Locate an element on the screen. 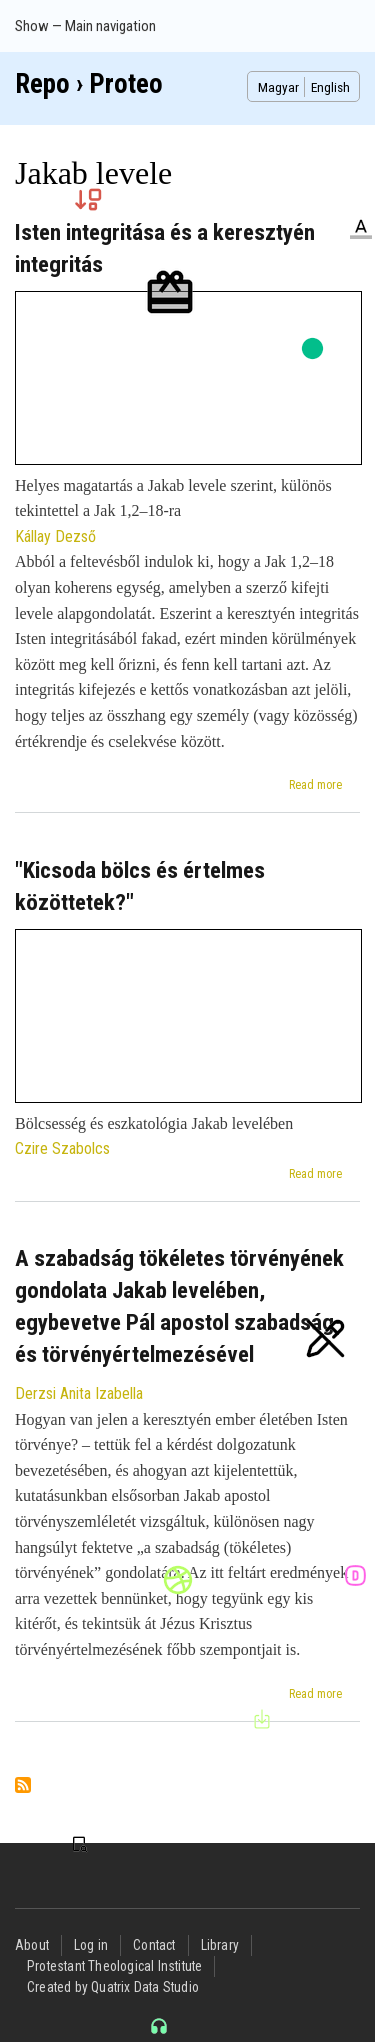  download a file or document is located at coordinates (262, 1719).